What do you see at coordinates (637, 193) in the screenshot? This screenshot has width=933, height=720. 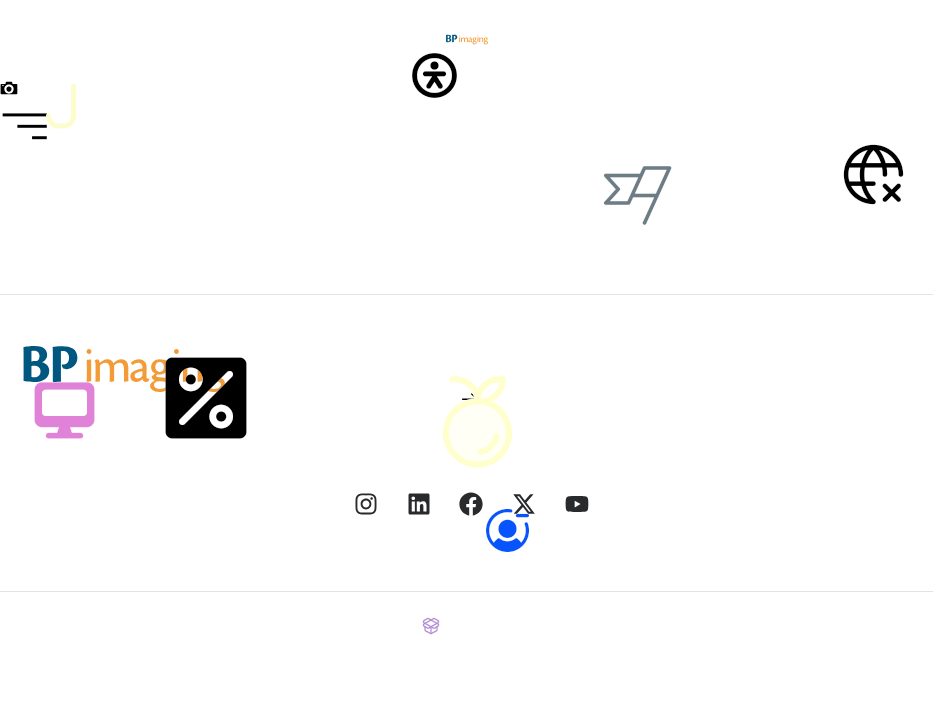 I see `flag or mark an item for follow-up` at bounding box center [637, 193].